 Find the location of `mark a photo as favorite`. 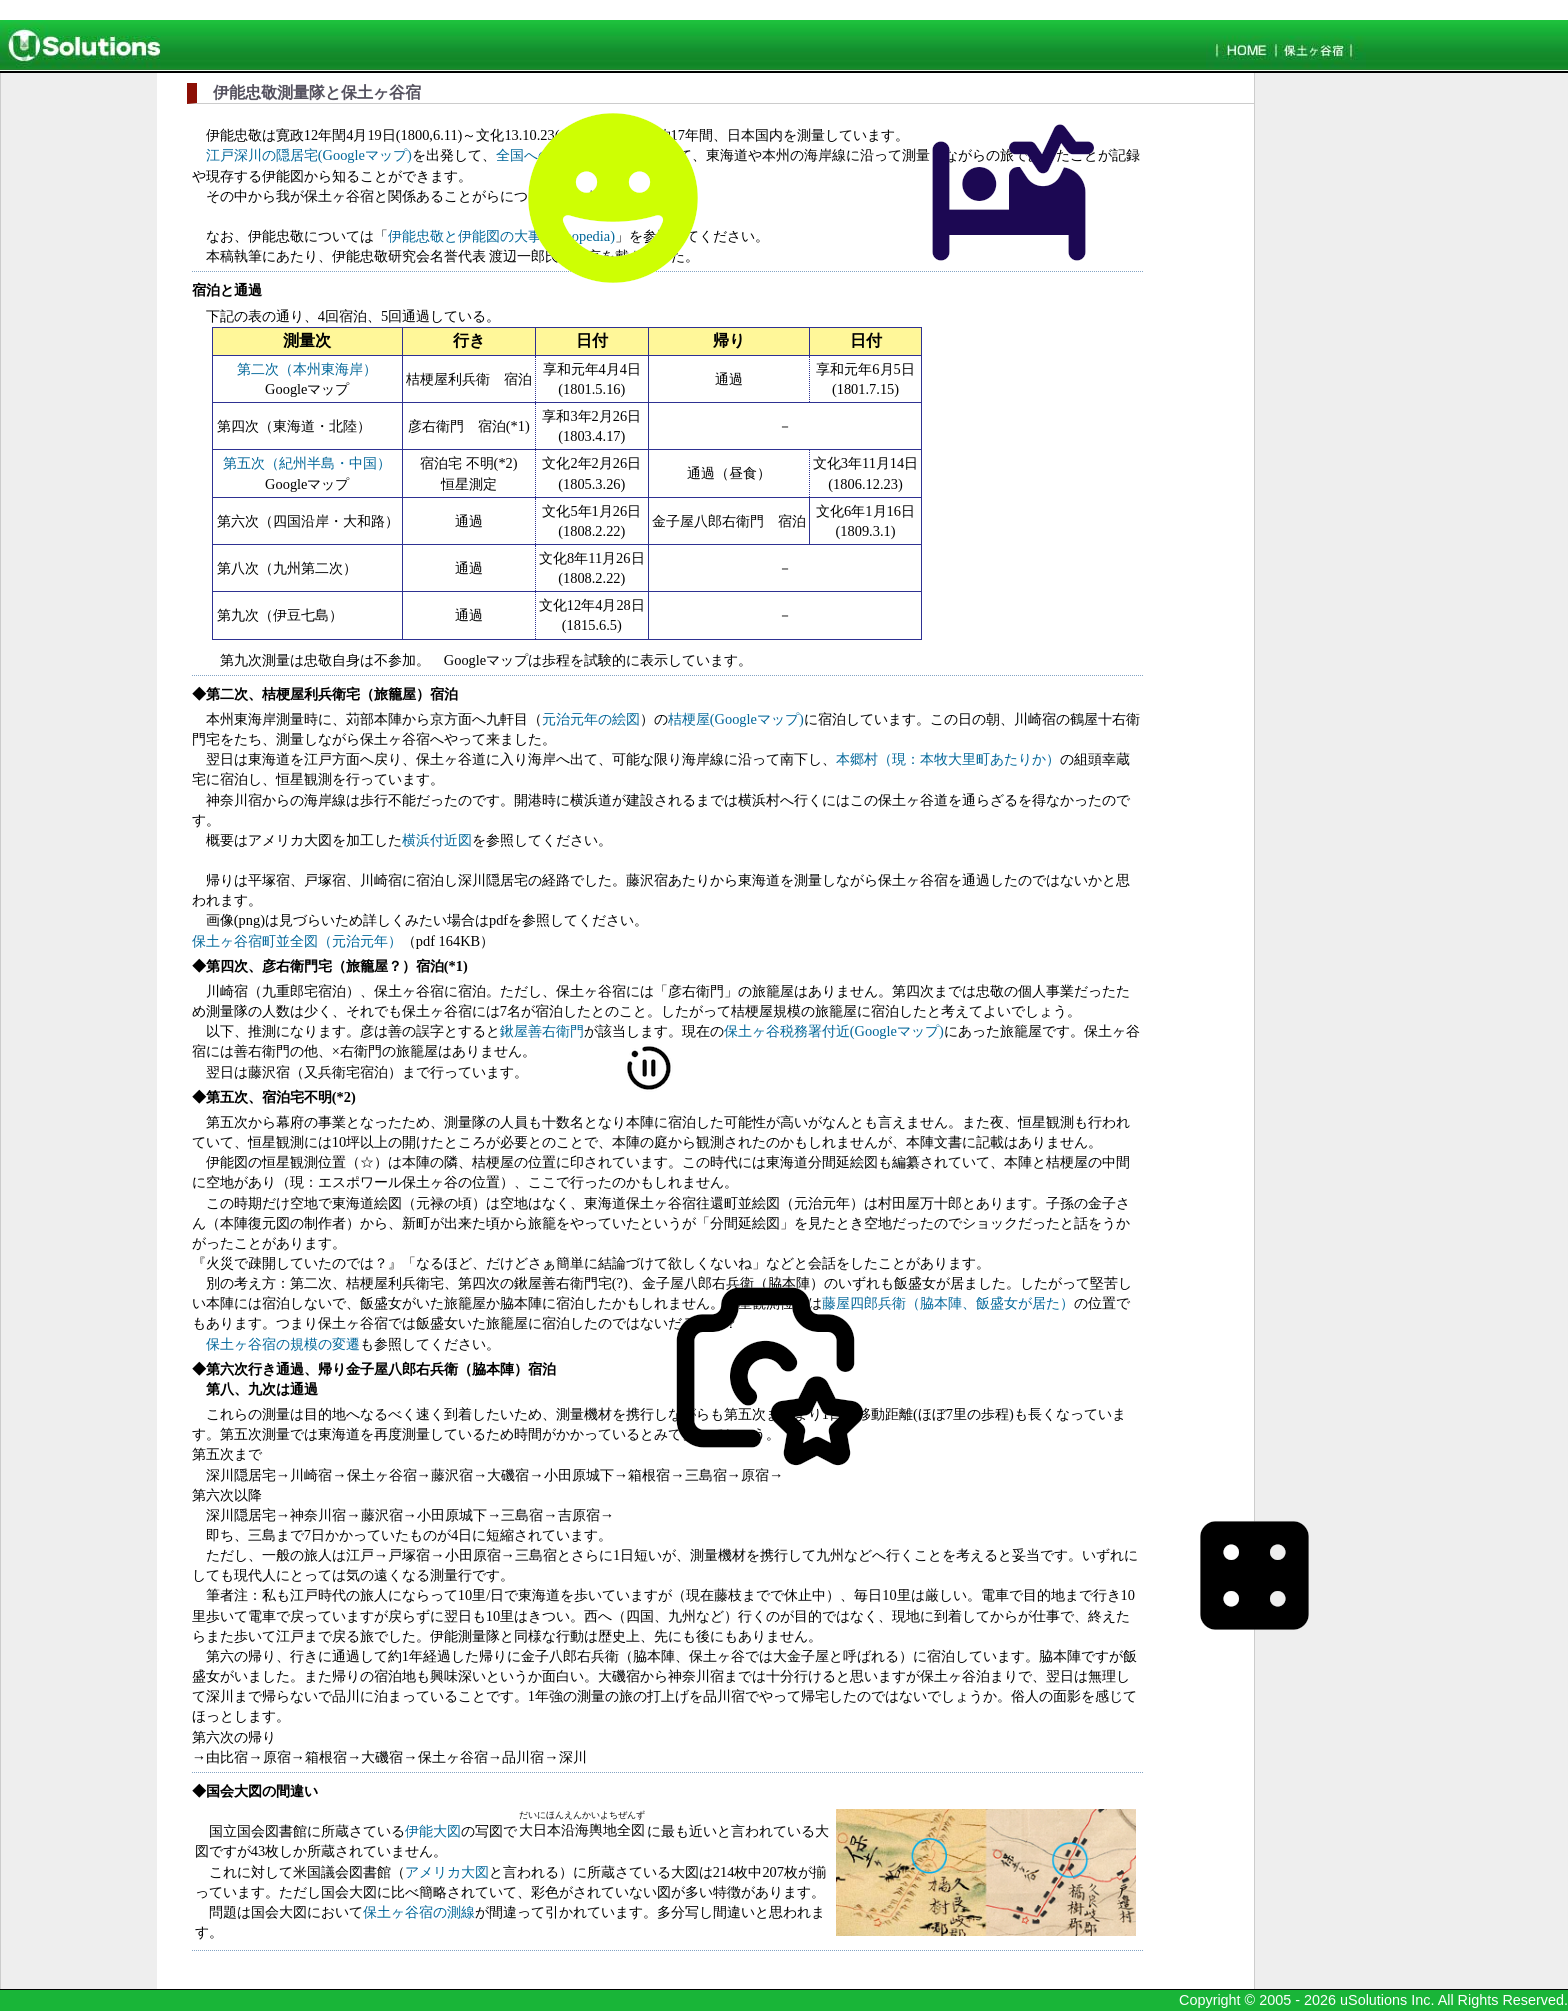

mark a photo as favorite is located at coordinates (765, 1367).